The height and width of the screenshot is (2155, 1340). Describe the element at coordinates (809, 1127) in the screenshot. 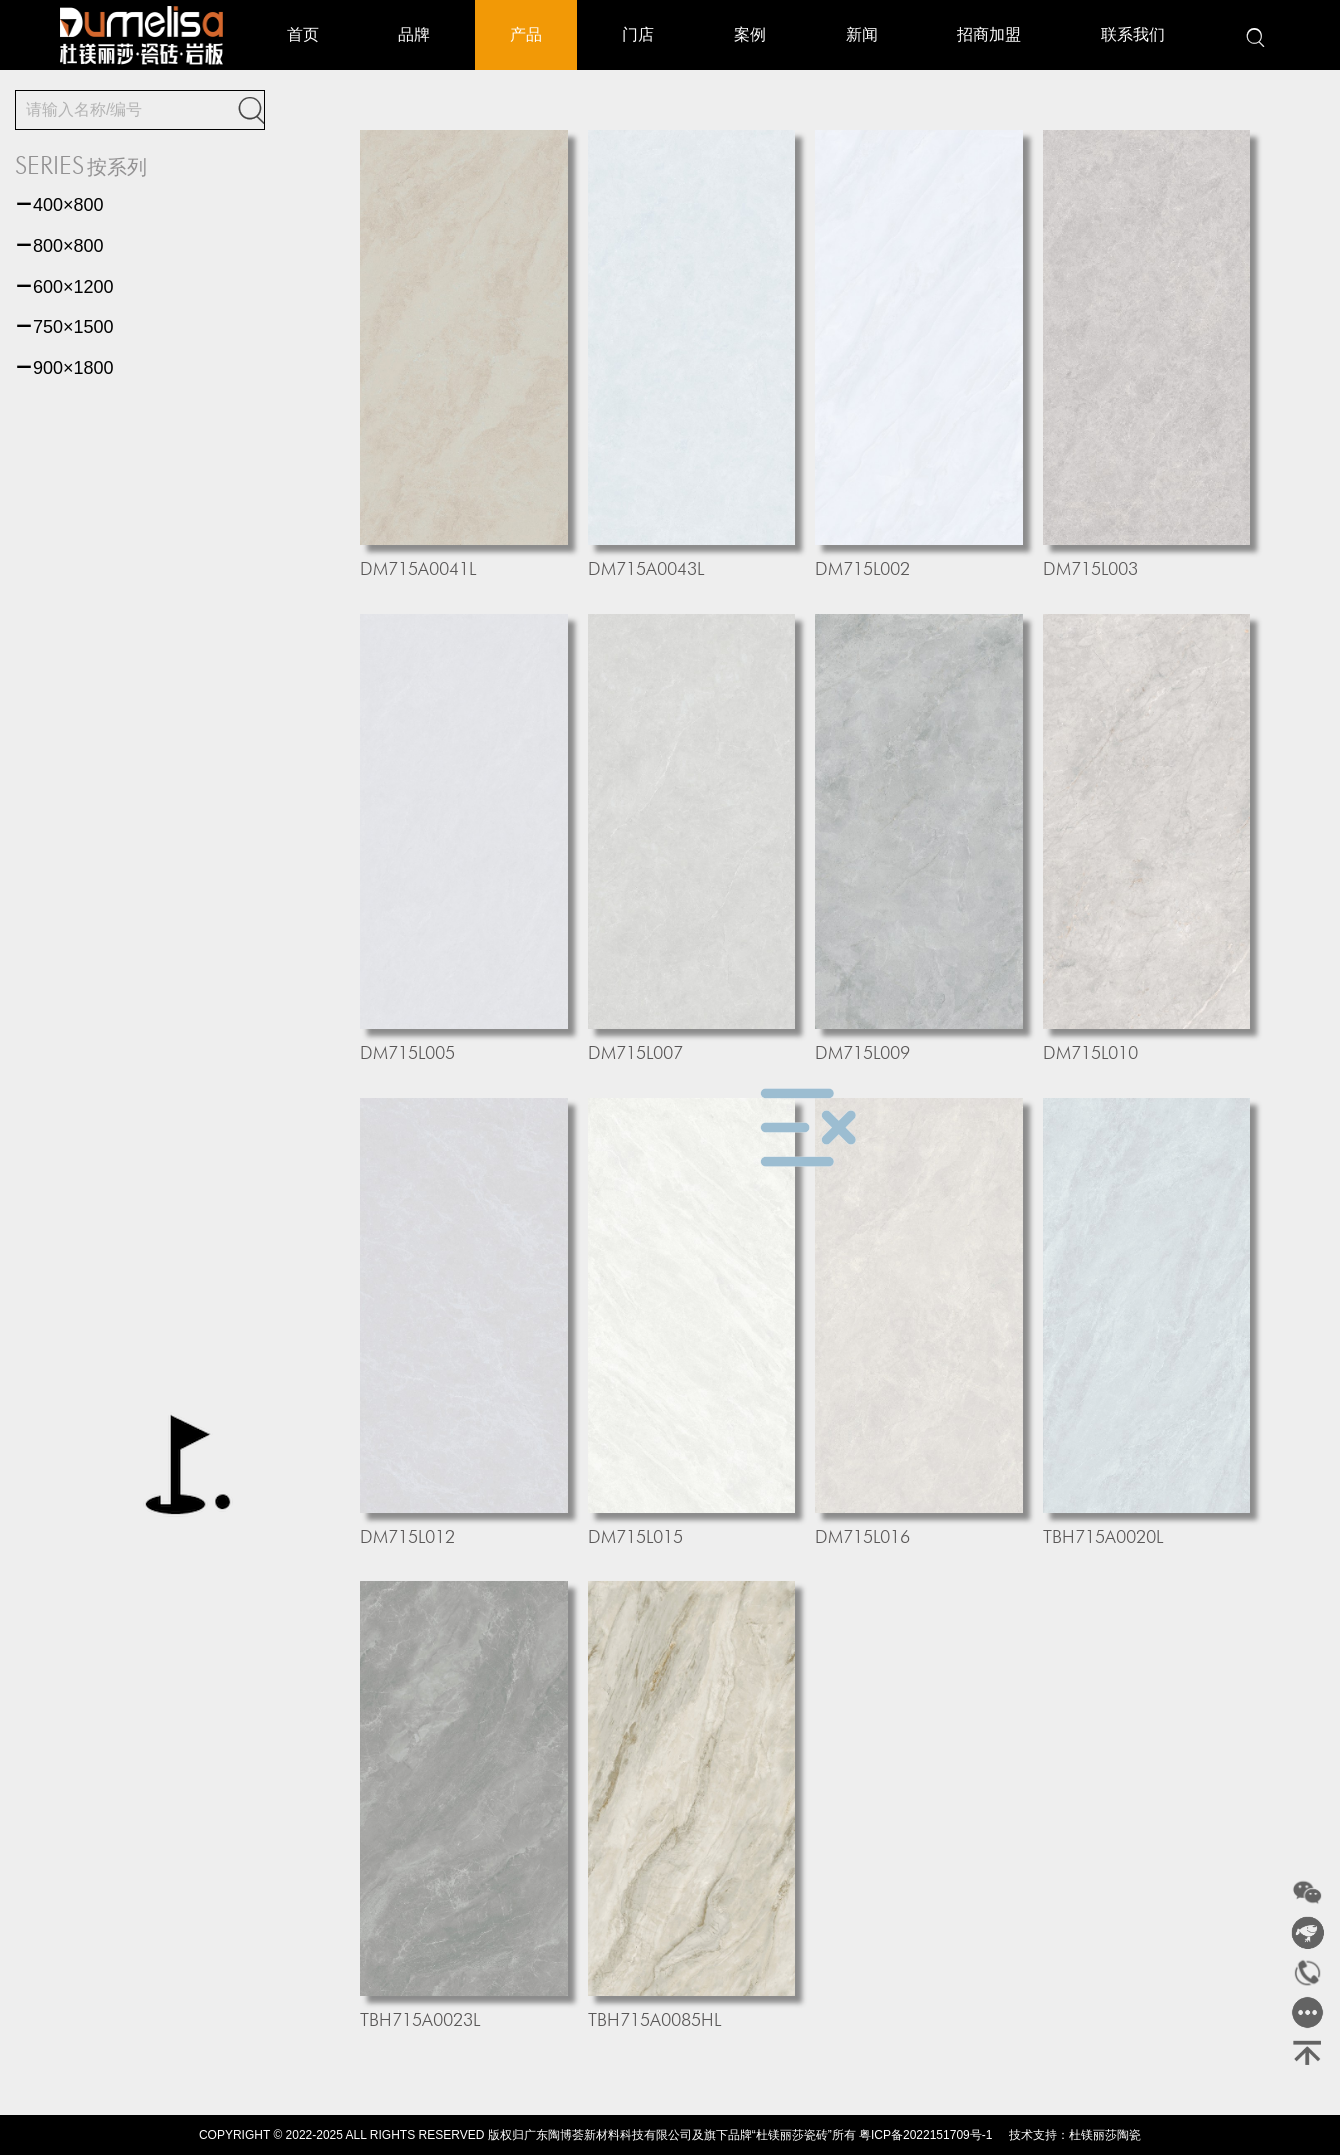

I see `remove item from list` at that location.